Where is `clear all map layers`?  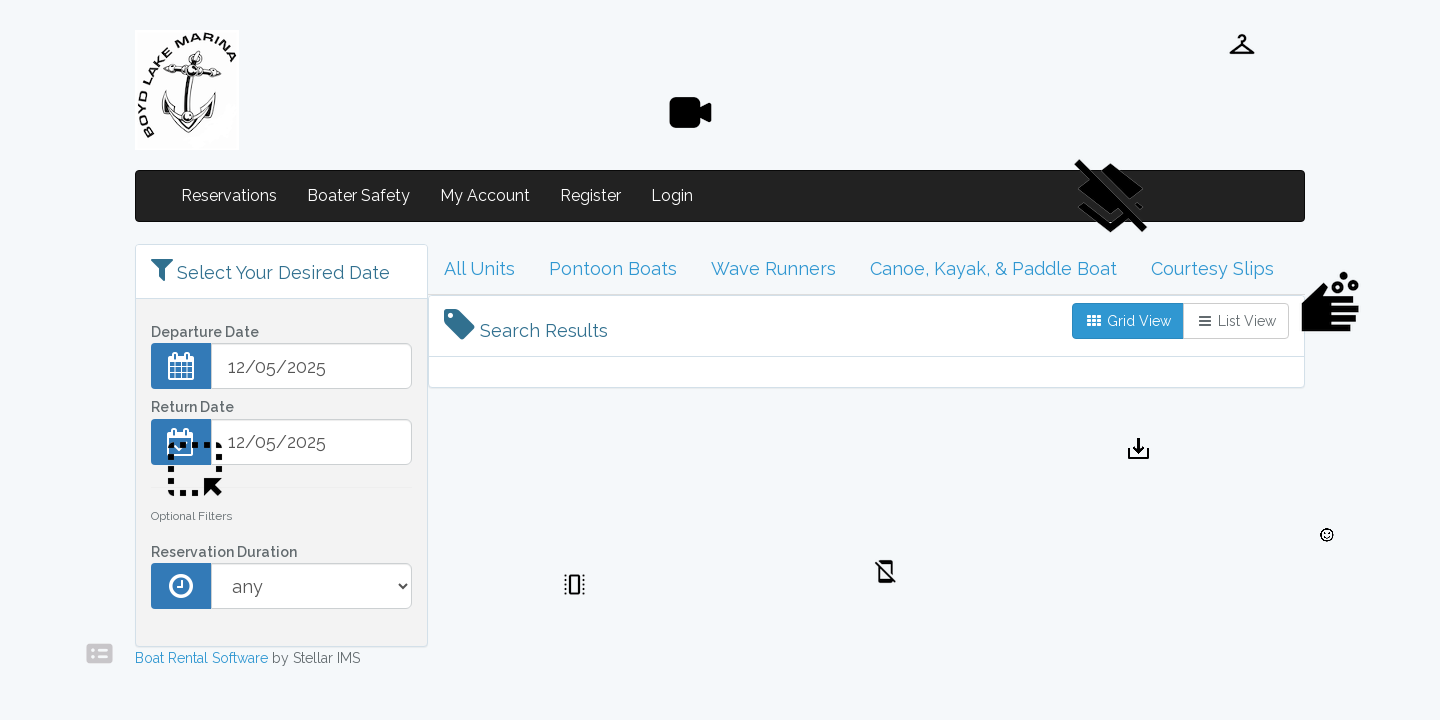
clear all map layers is located at coordinates (1110, 199).